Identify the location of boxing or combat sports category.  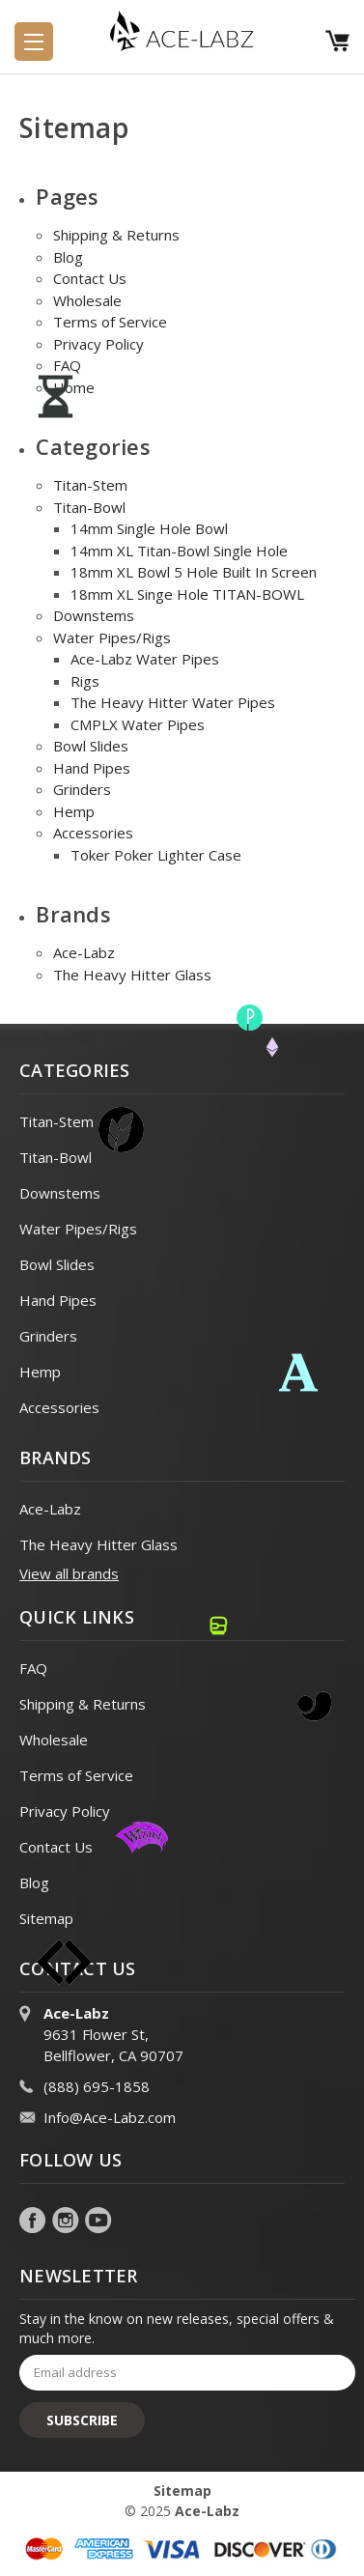
(218, 1626).